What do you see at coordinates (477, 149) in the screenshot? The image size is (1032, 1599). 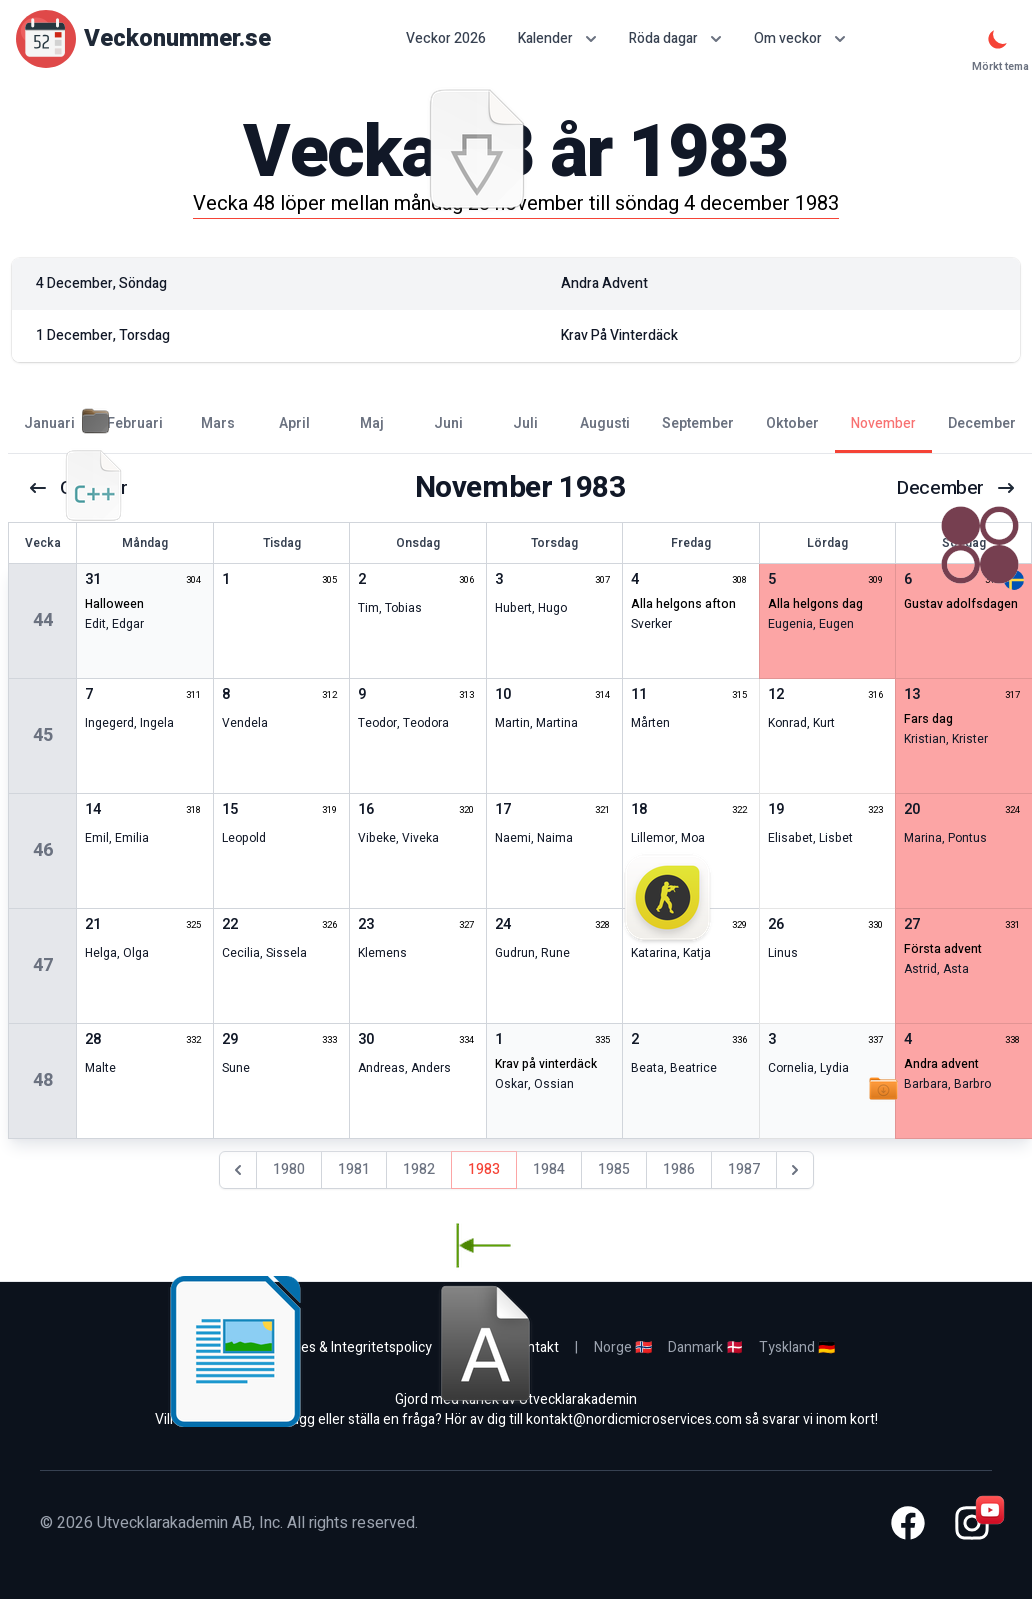 I see `install file or package` at bounding box center [477, 149].